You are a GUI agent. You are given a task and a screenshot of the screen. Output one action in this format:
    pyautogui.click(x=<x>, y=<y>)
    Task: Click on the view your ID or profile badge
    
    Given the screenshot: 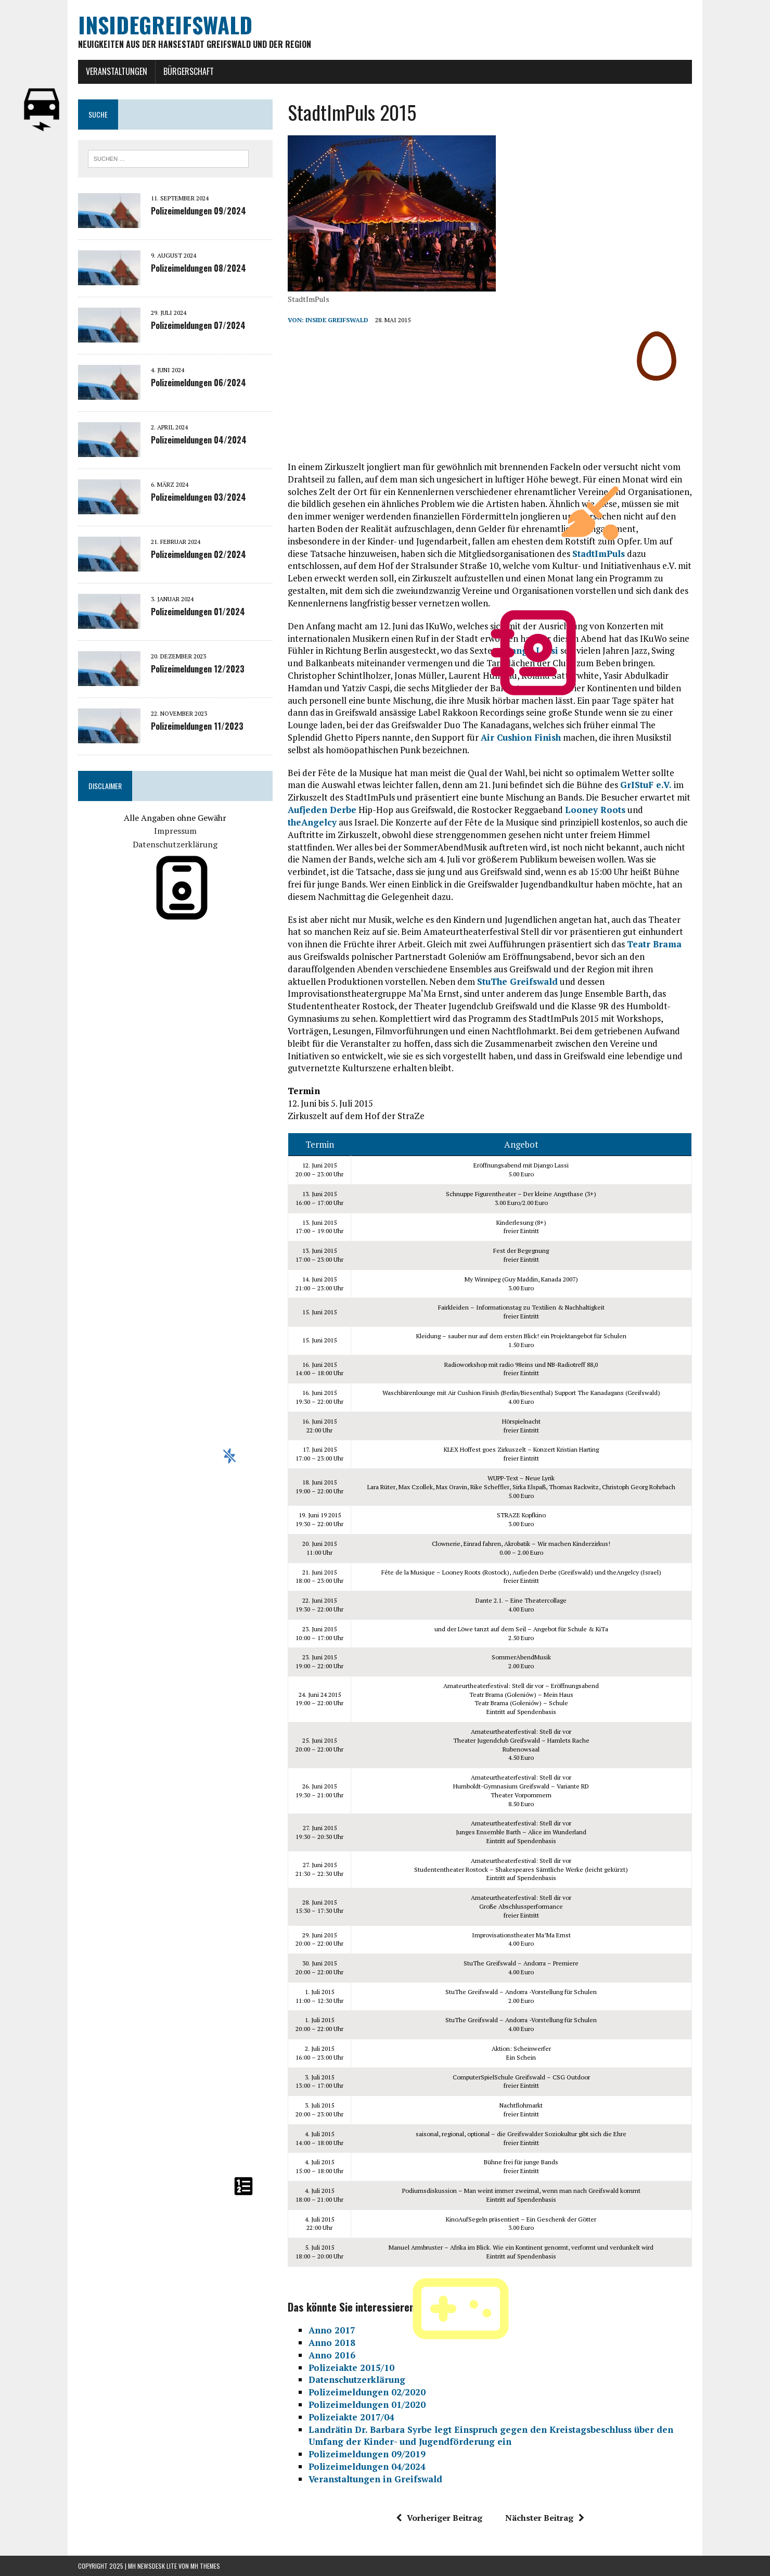 What is the action you would take?
    pyautogui.click(x=182, y=887)
    